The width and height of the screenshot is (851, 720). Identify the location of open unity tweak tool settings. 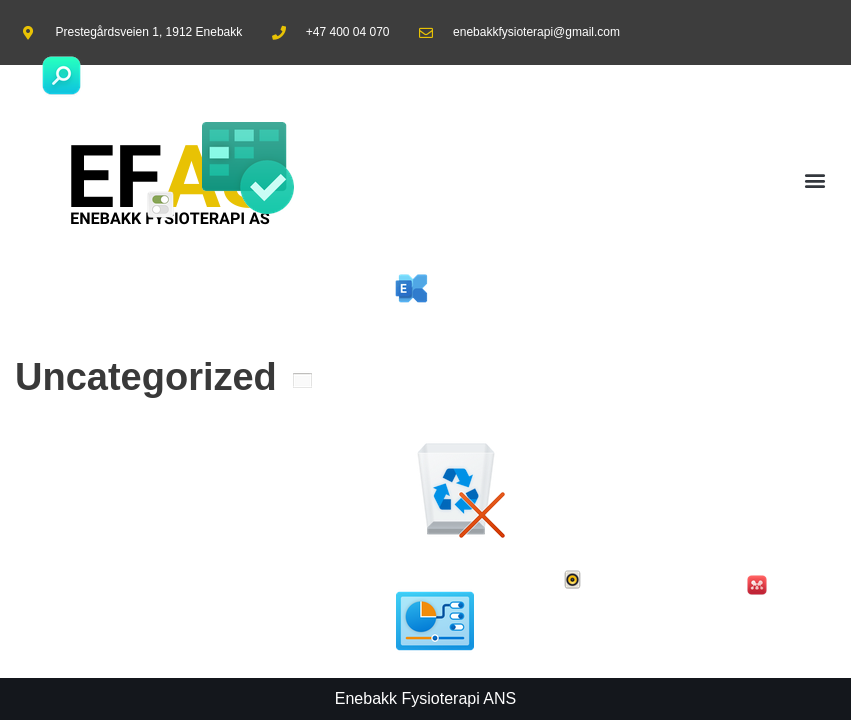
(160, 204).